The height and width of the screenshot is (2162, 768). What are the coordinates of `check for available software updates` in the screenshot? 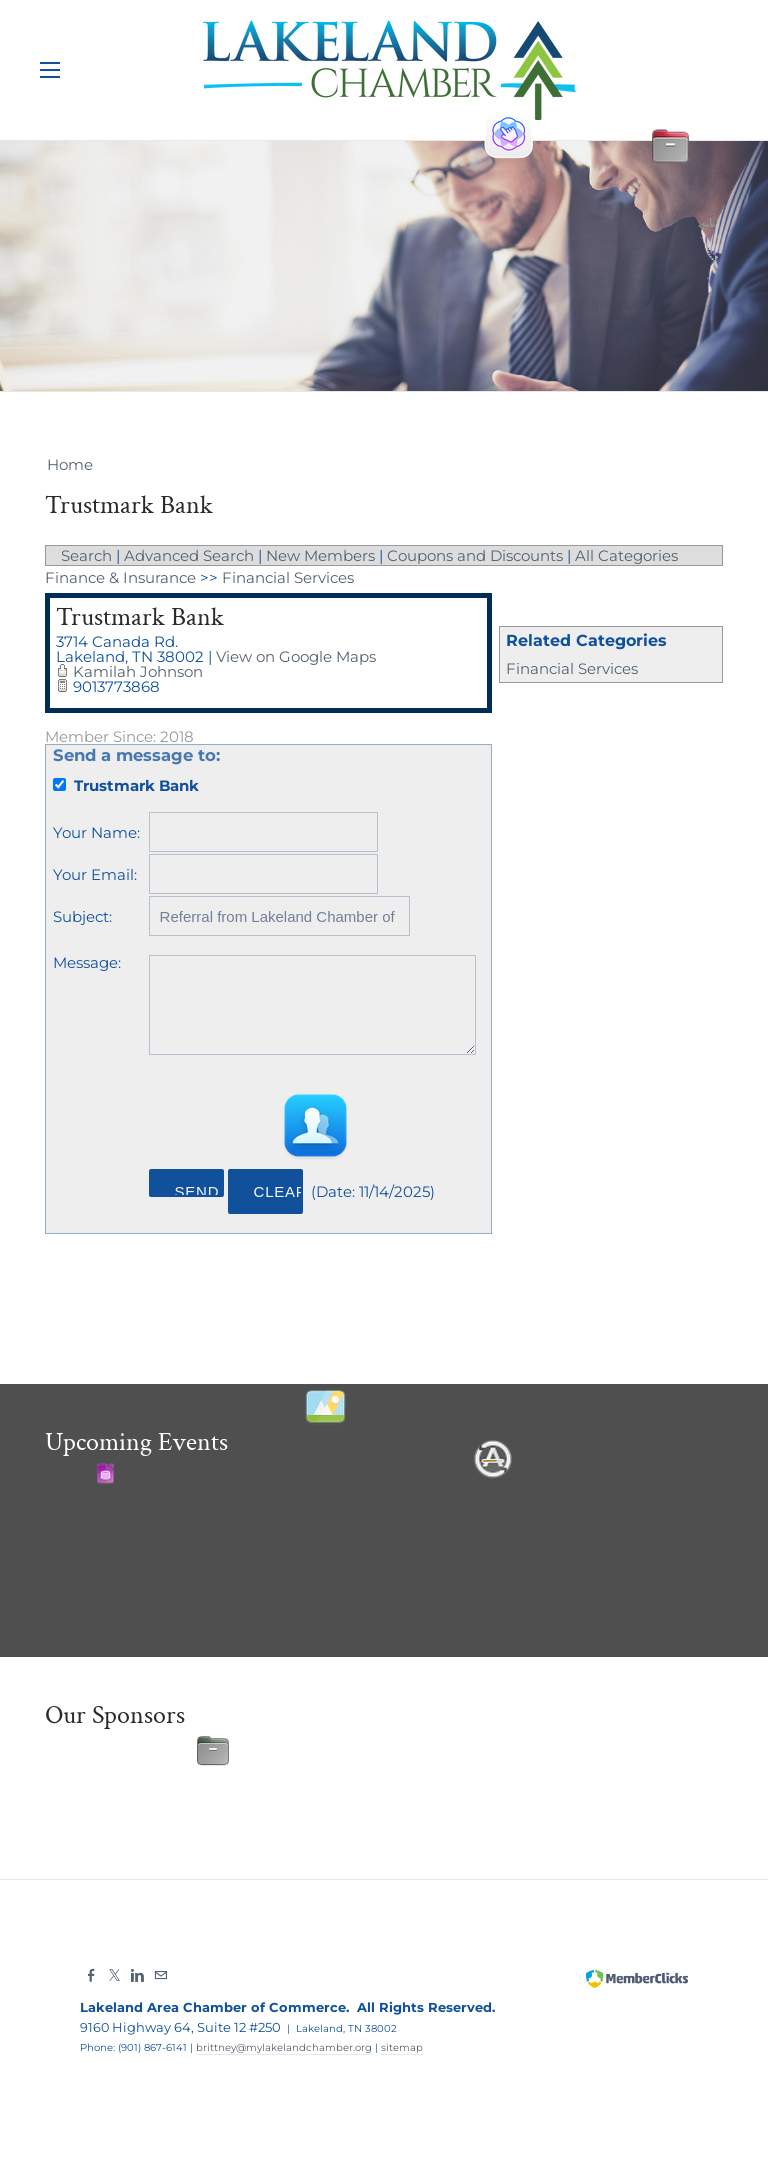 It's located at (493, 1459).